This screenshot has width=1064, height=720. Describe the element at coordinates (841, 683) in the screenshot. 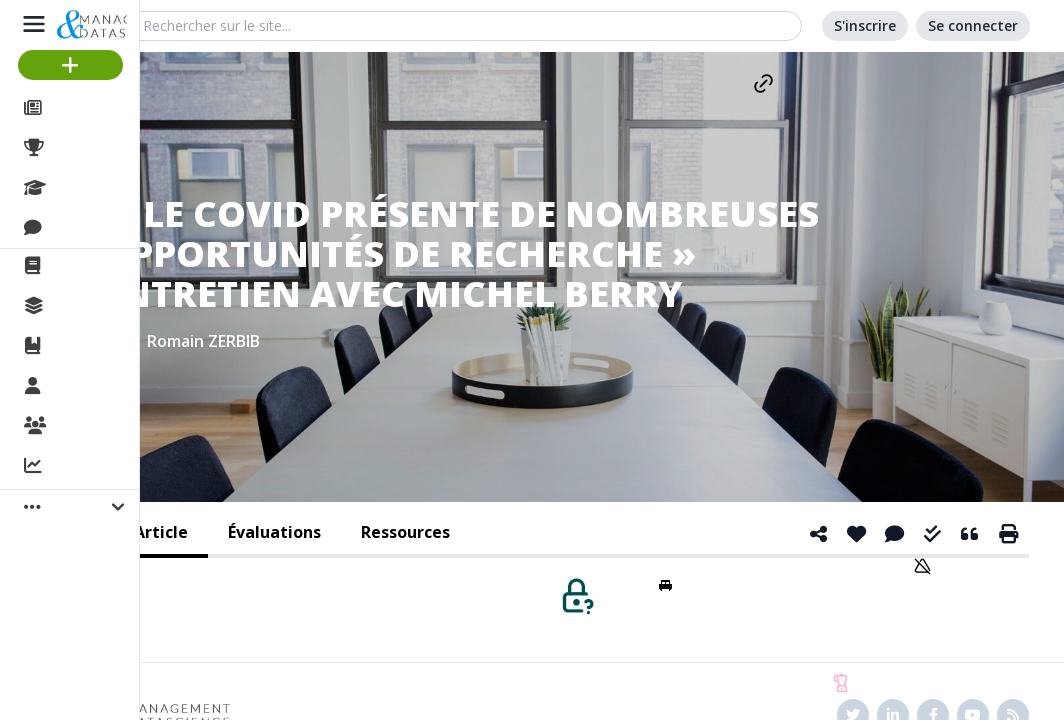

I see `kitchen blender appliance icon` at that location.